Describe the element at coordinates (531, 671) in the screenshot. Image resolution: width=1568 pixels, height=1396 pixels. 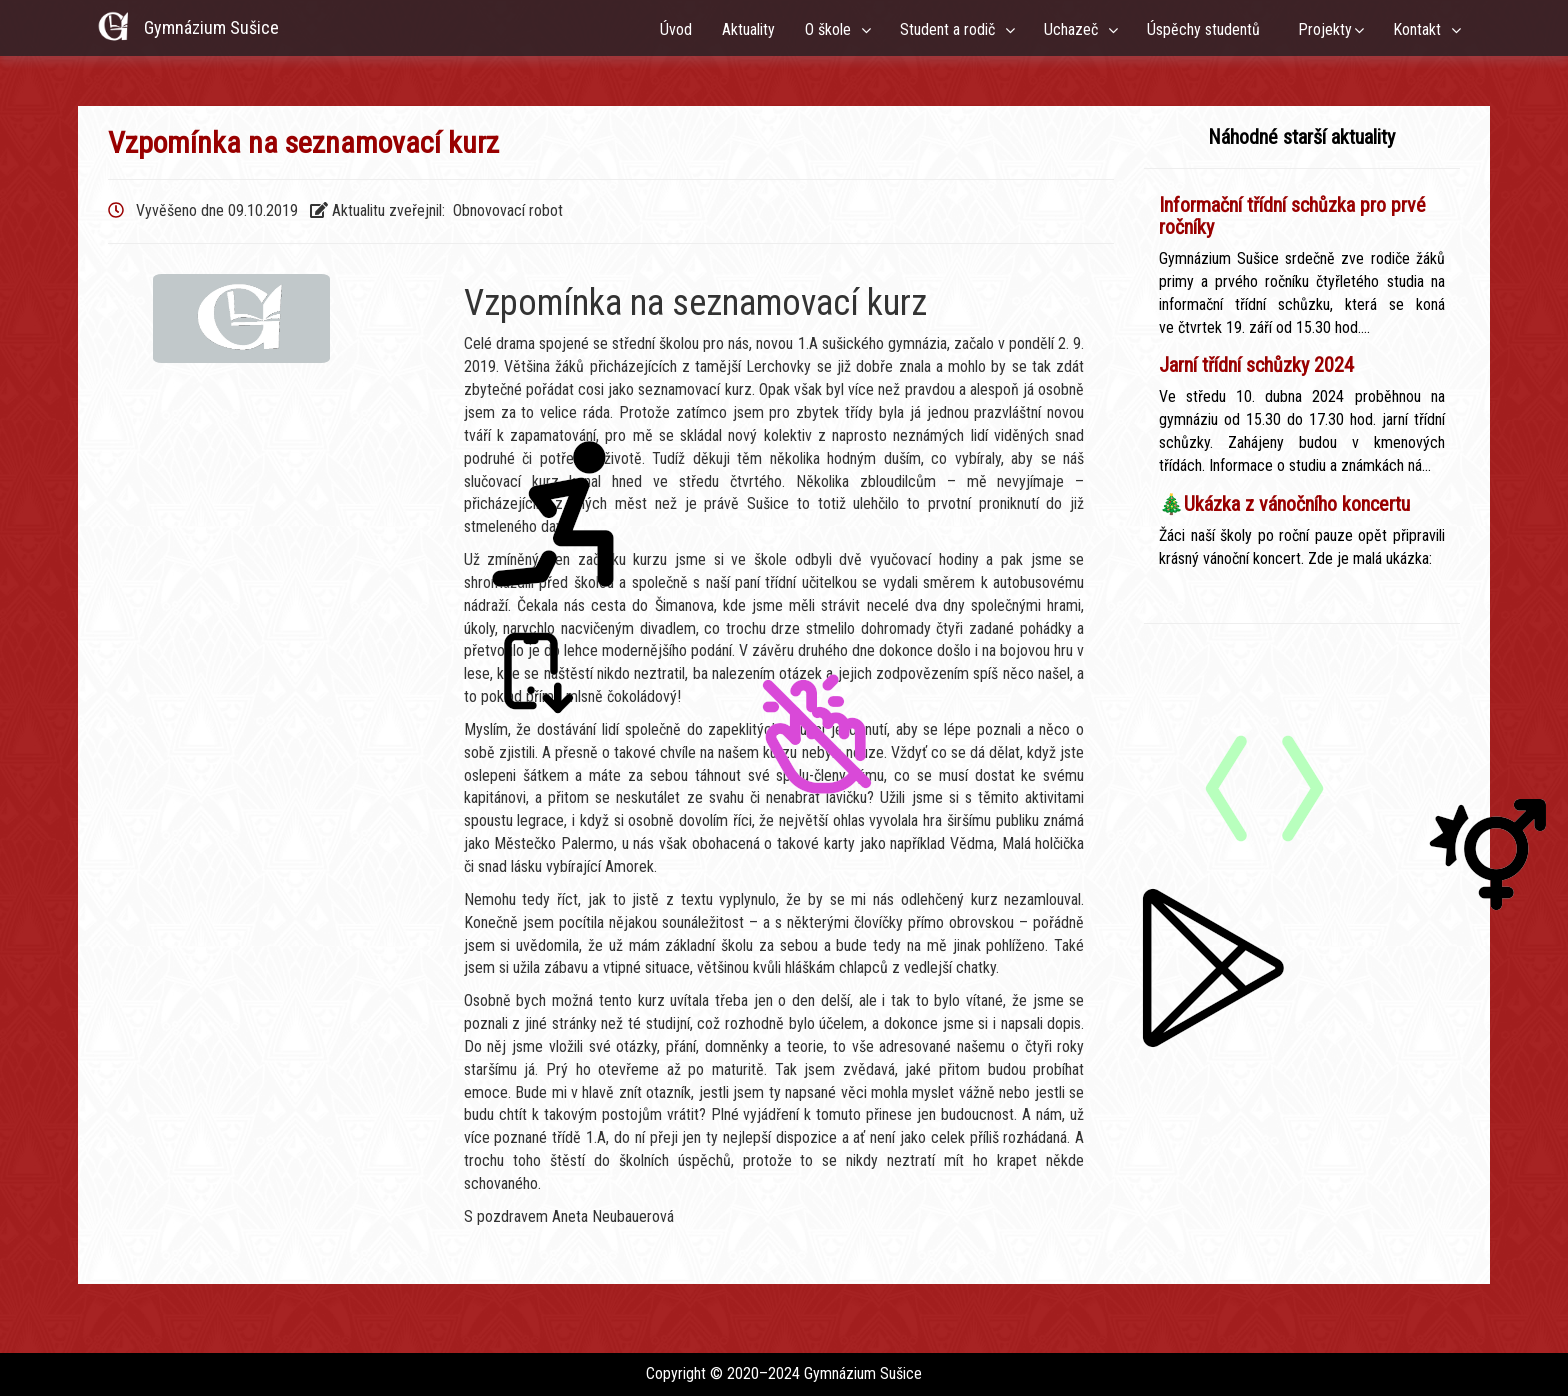
I see `download to mobile device` at that location.